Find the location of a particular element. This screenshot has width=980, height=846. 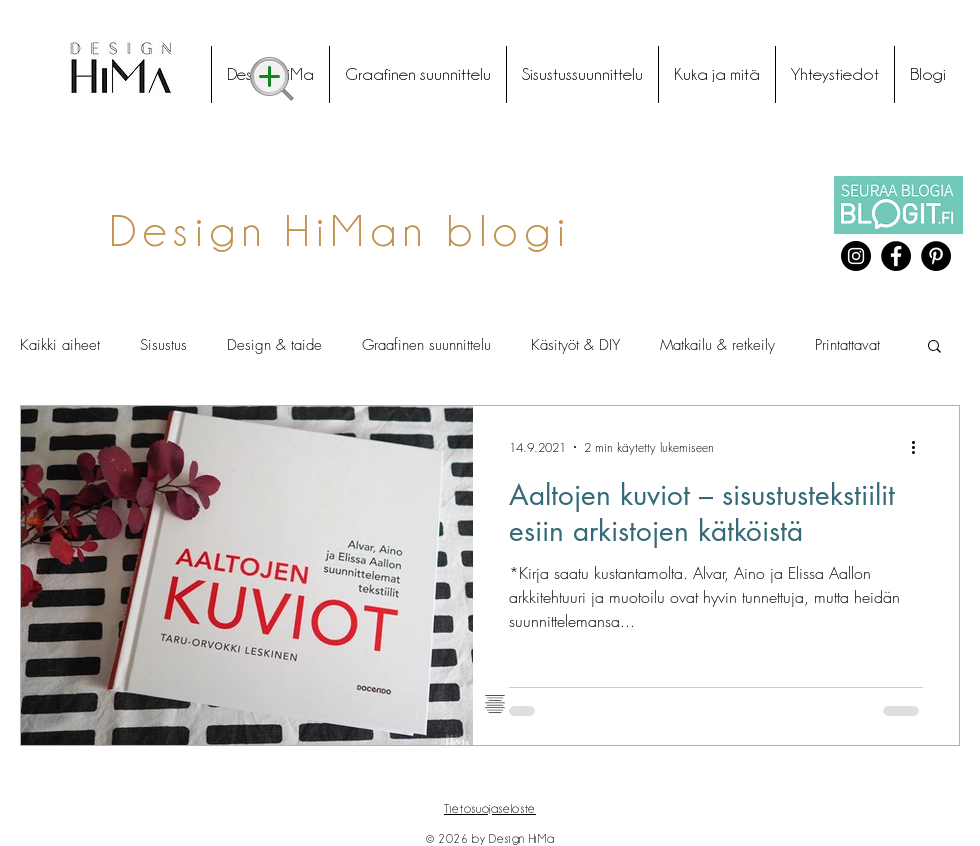

zoom in on file or document is located at coordinates (272, 79).